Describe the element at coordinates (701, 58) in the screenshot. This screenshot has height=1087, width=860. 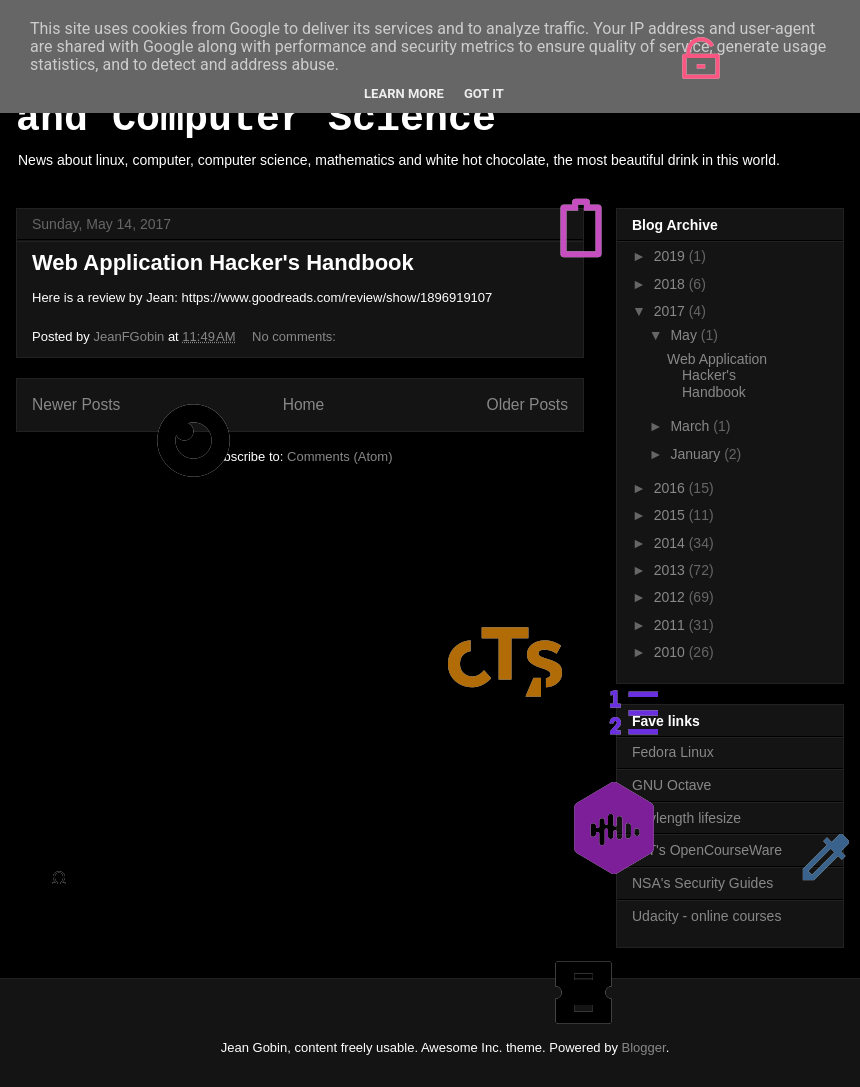
I see `unlock a secured item or feature` at that location.